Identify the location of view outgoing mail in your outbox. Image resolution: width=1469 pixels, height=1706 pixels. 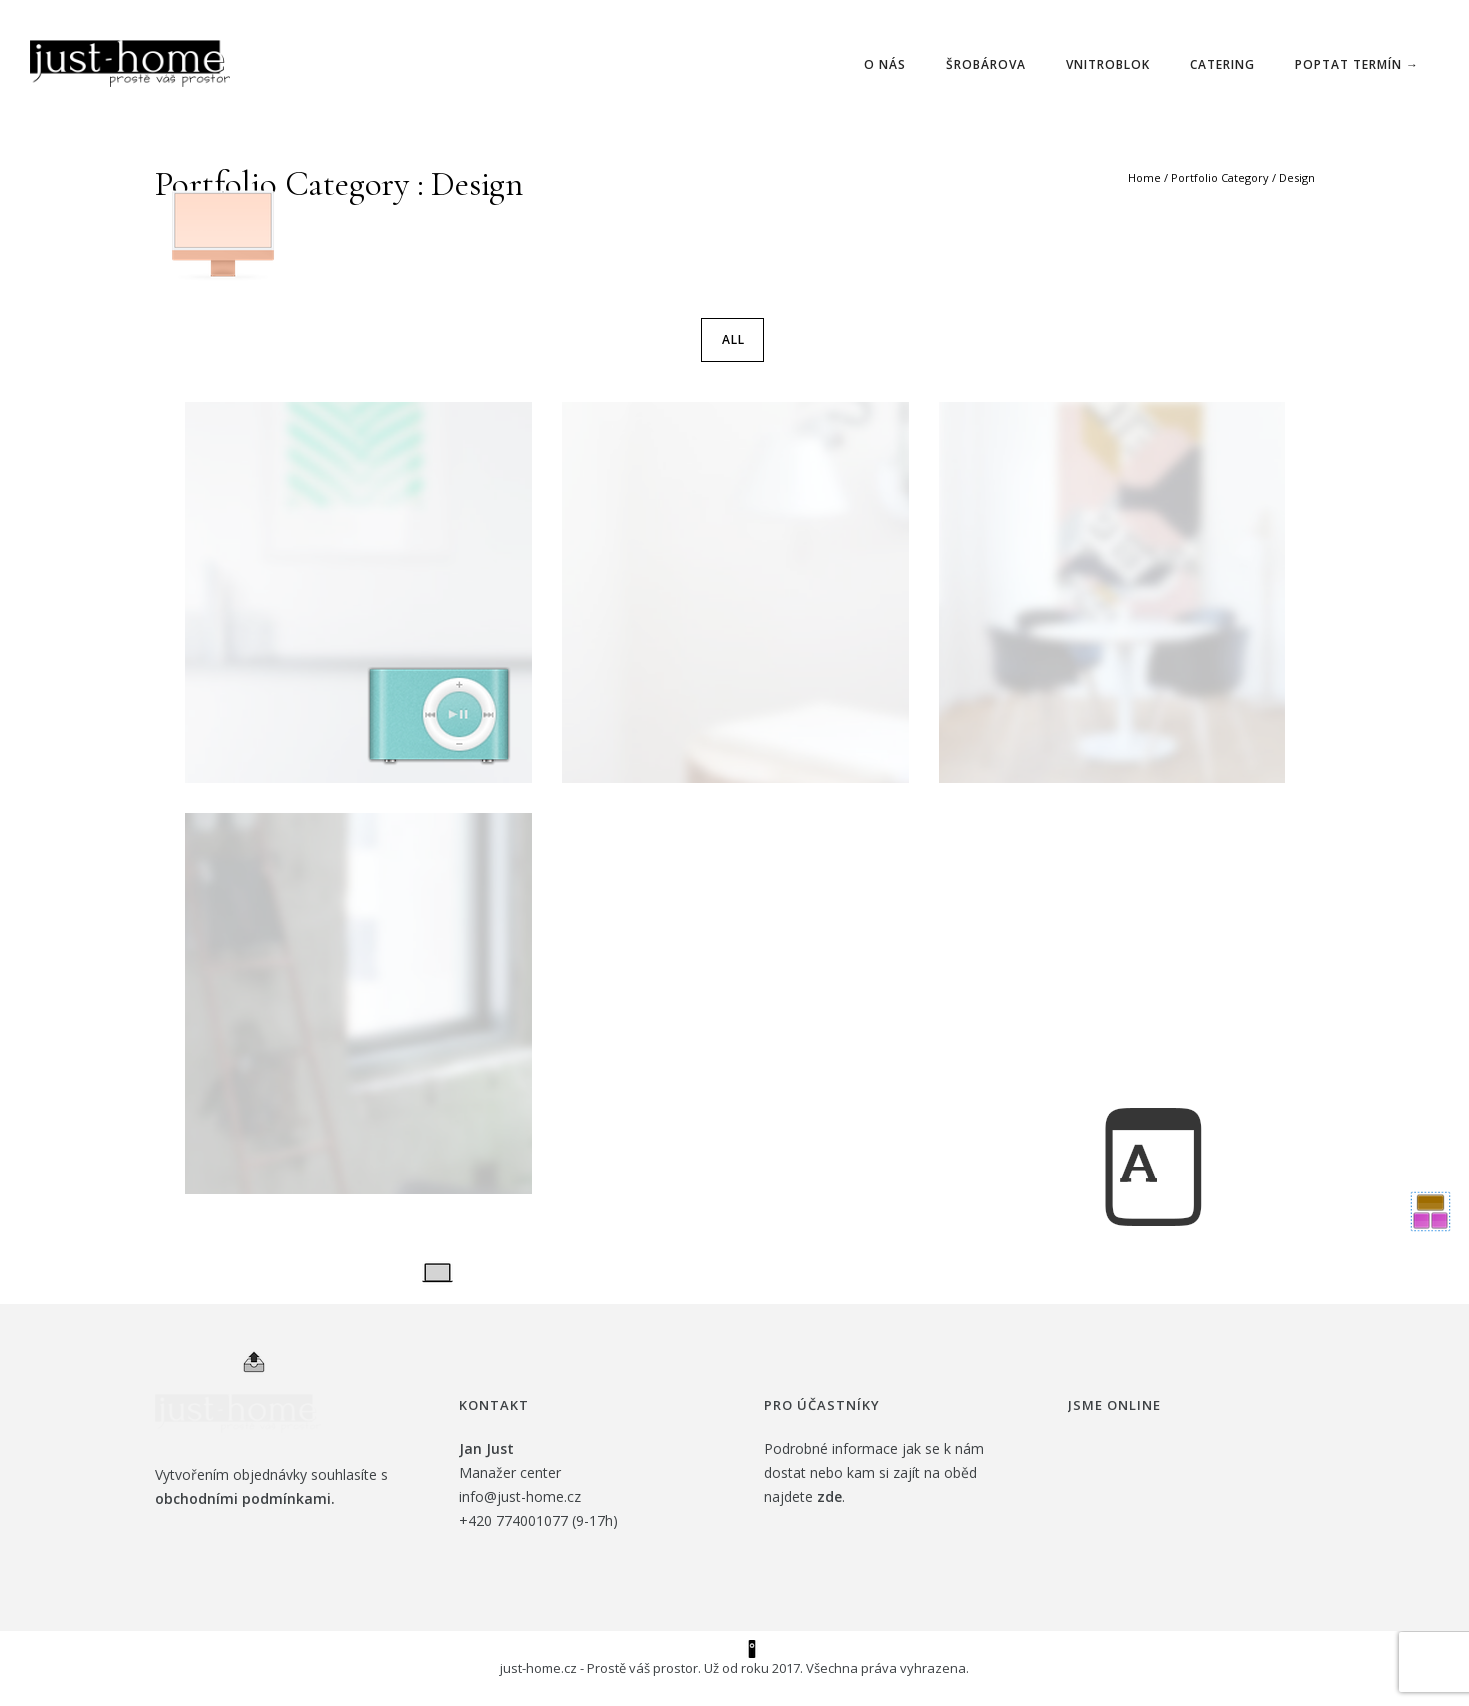
(254, 1363).